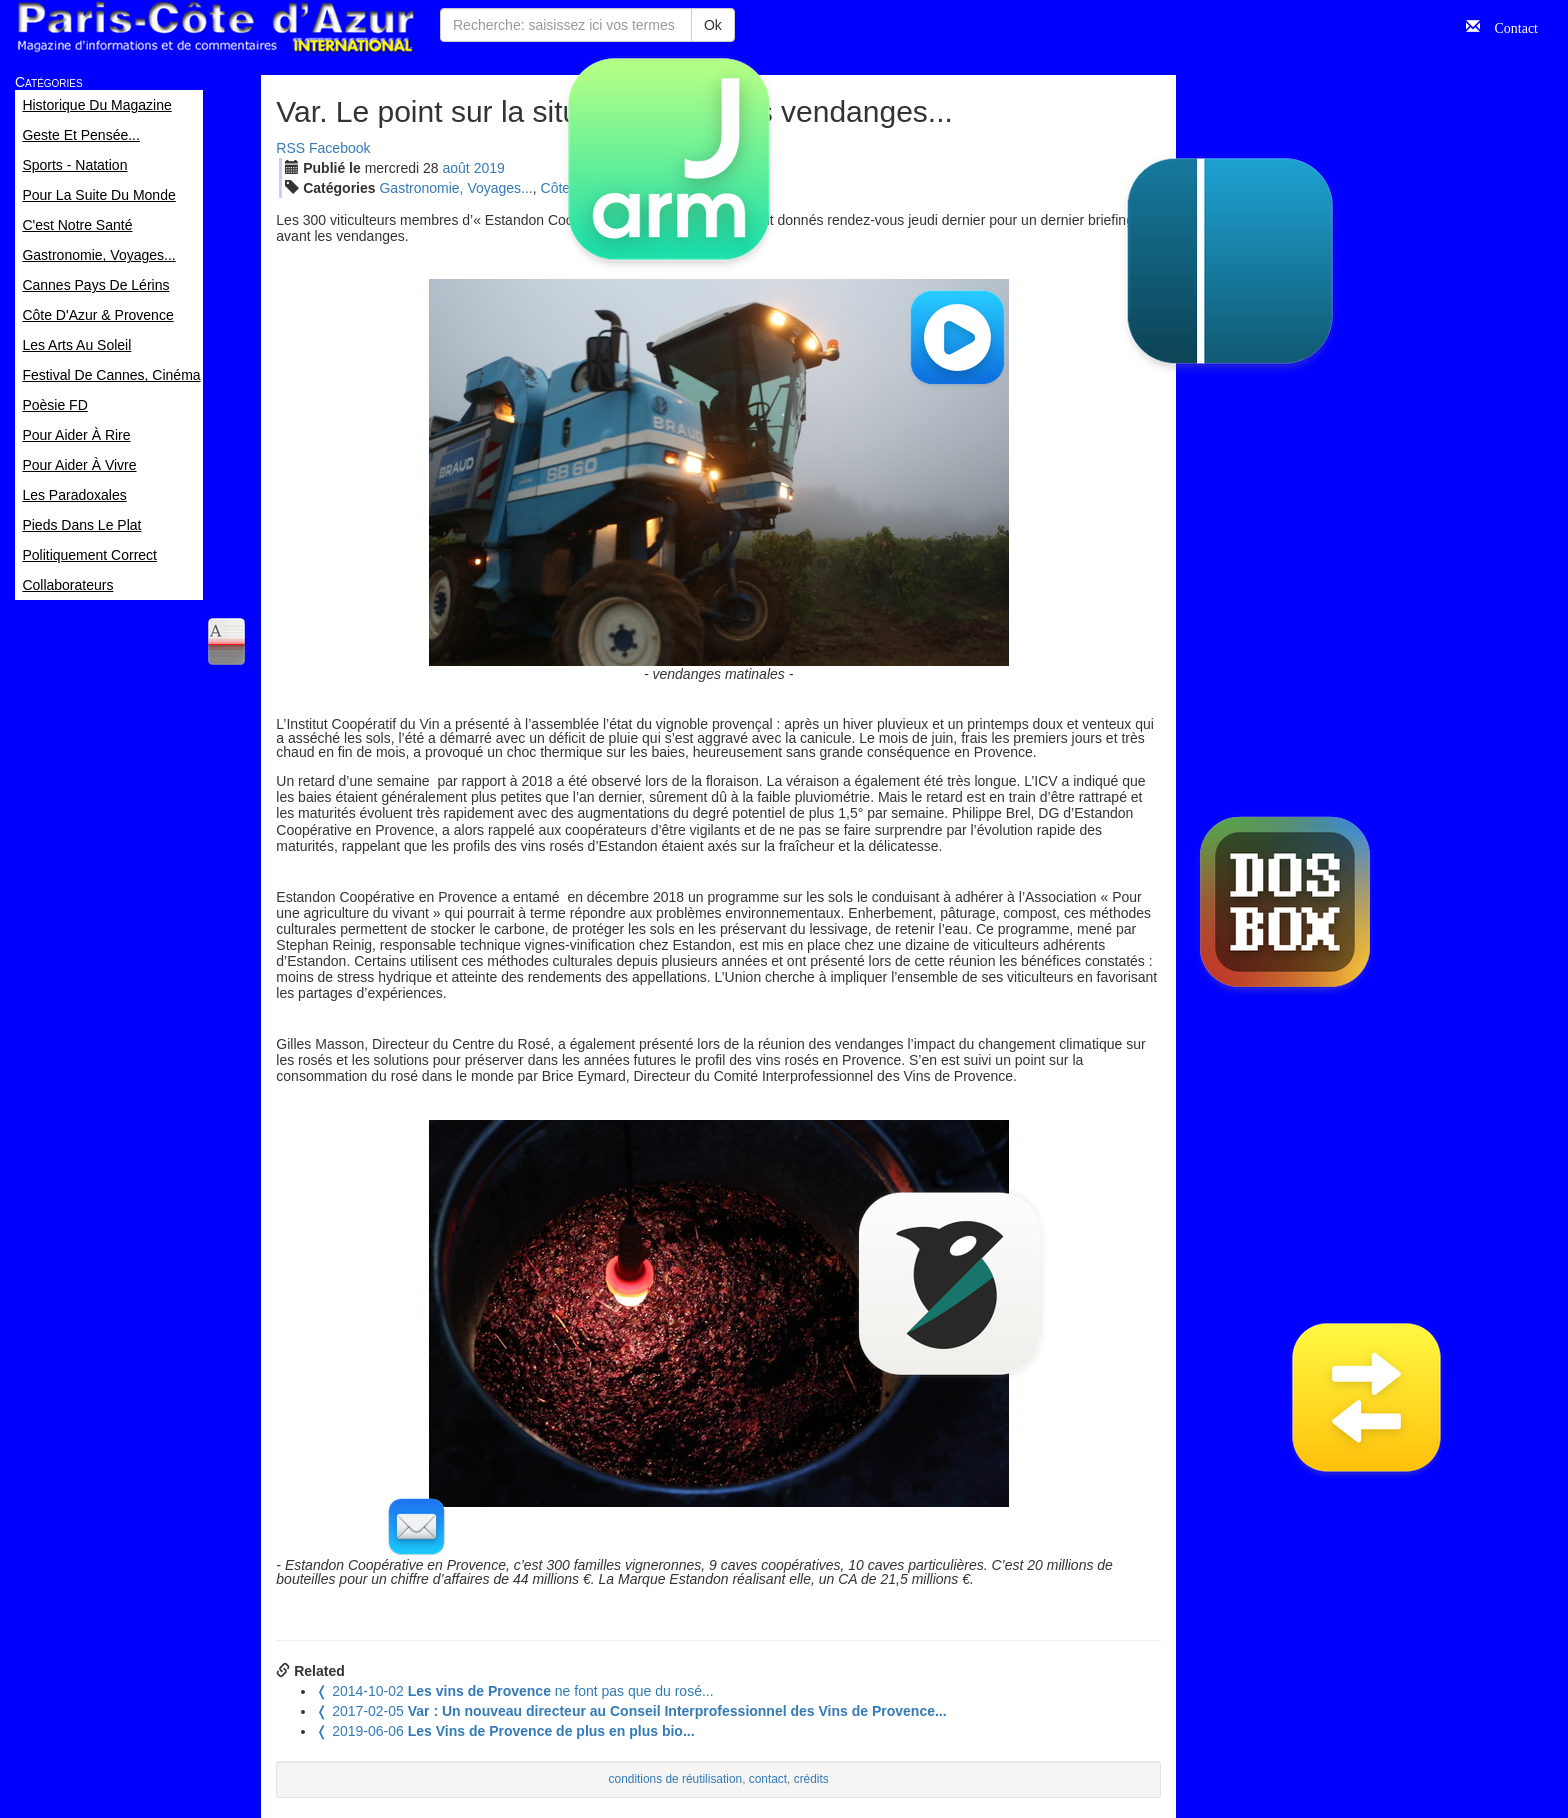 Image resolution: width=1568 pixels, height=1818 pixels. Describe the element at coordinates (957, 337) in the screenshot. I see `open amberol music player` at that location.